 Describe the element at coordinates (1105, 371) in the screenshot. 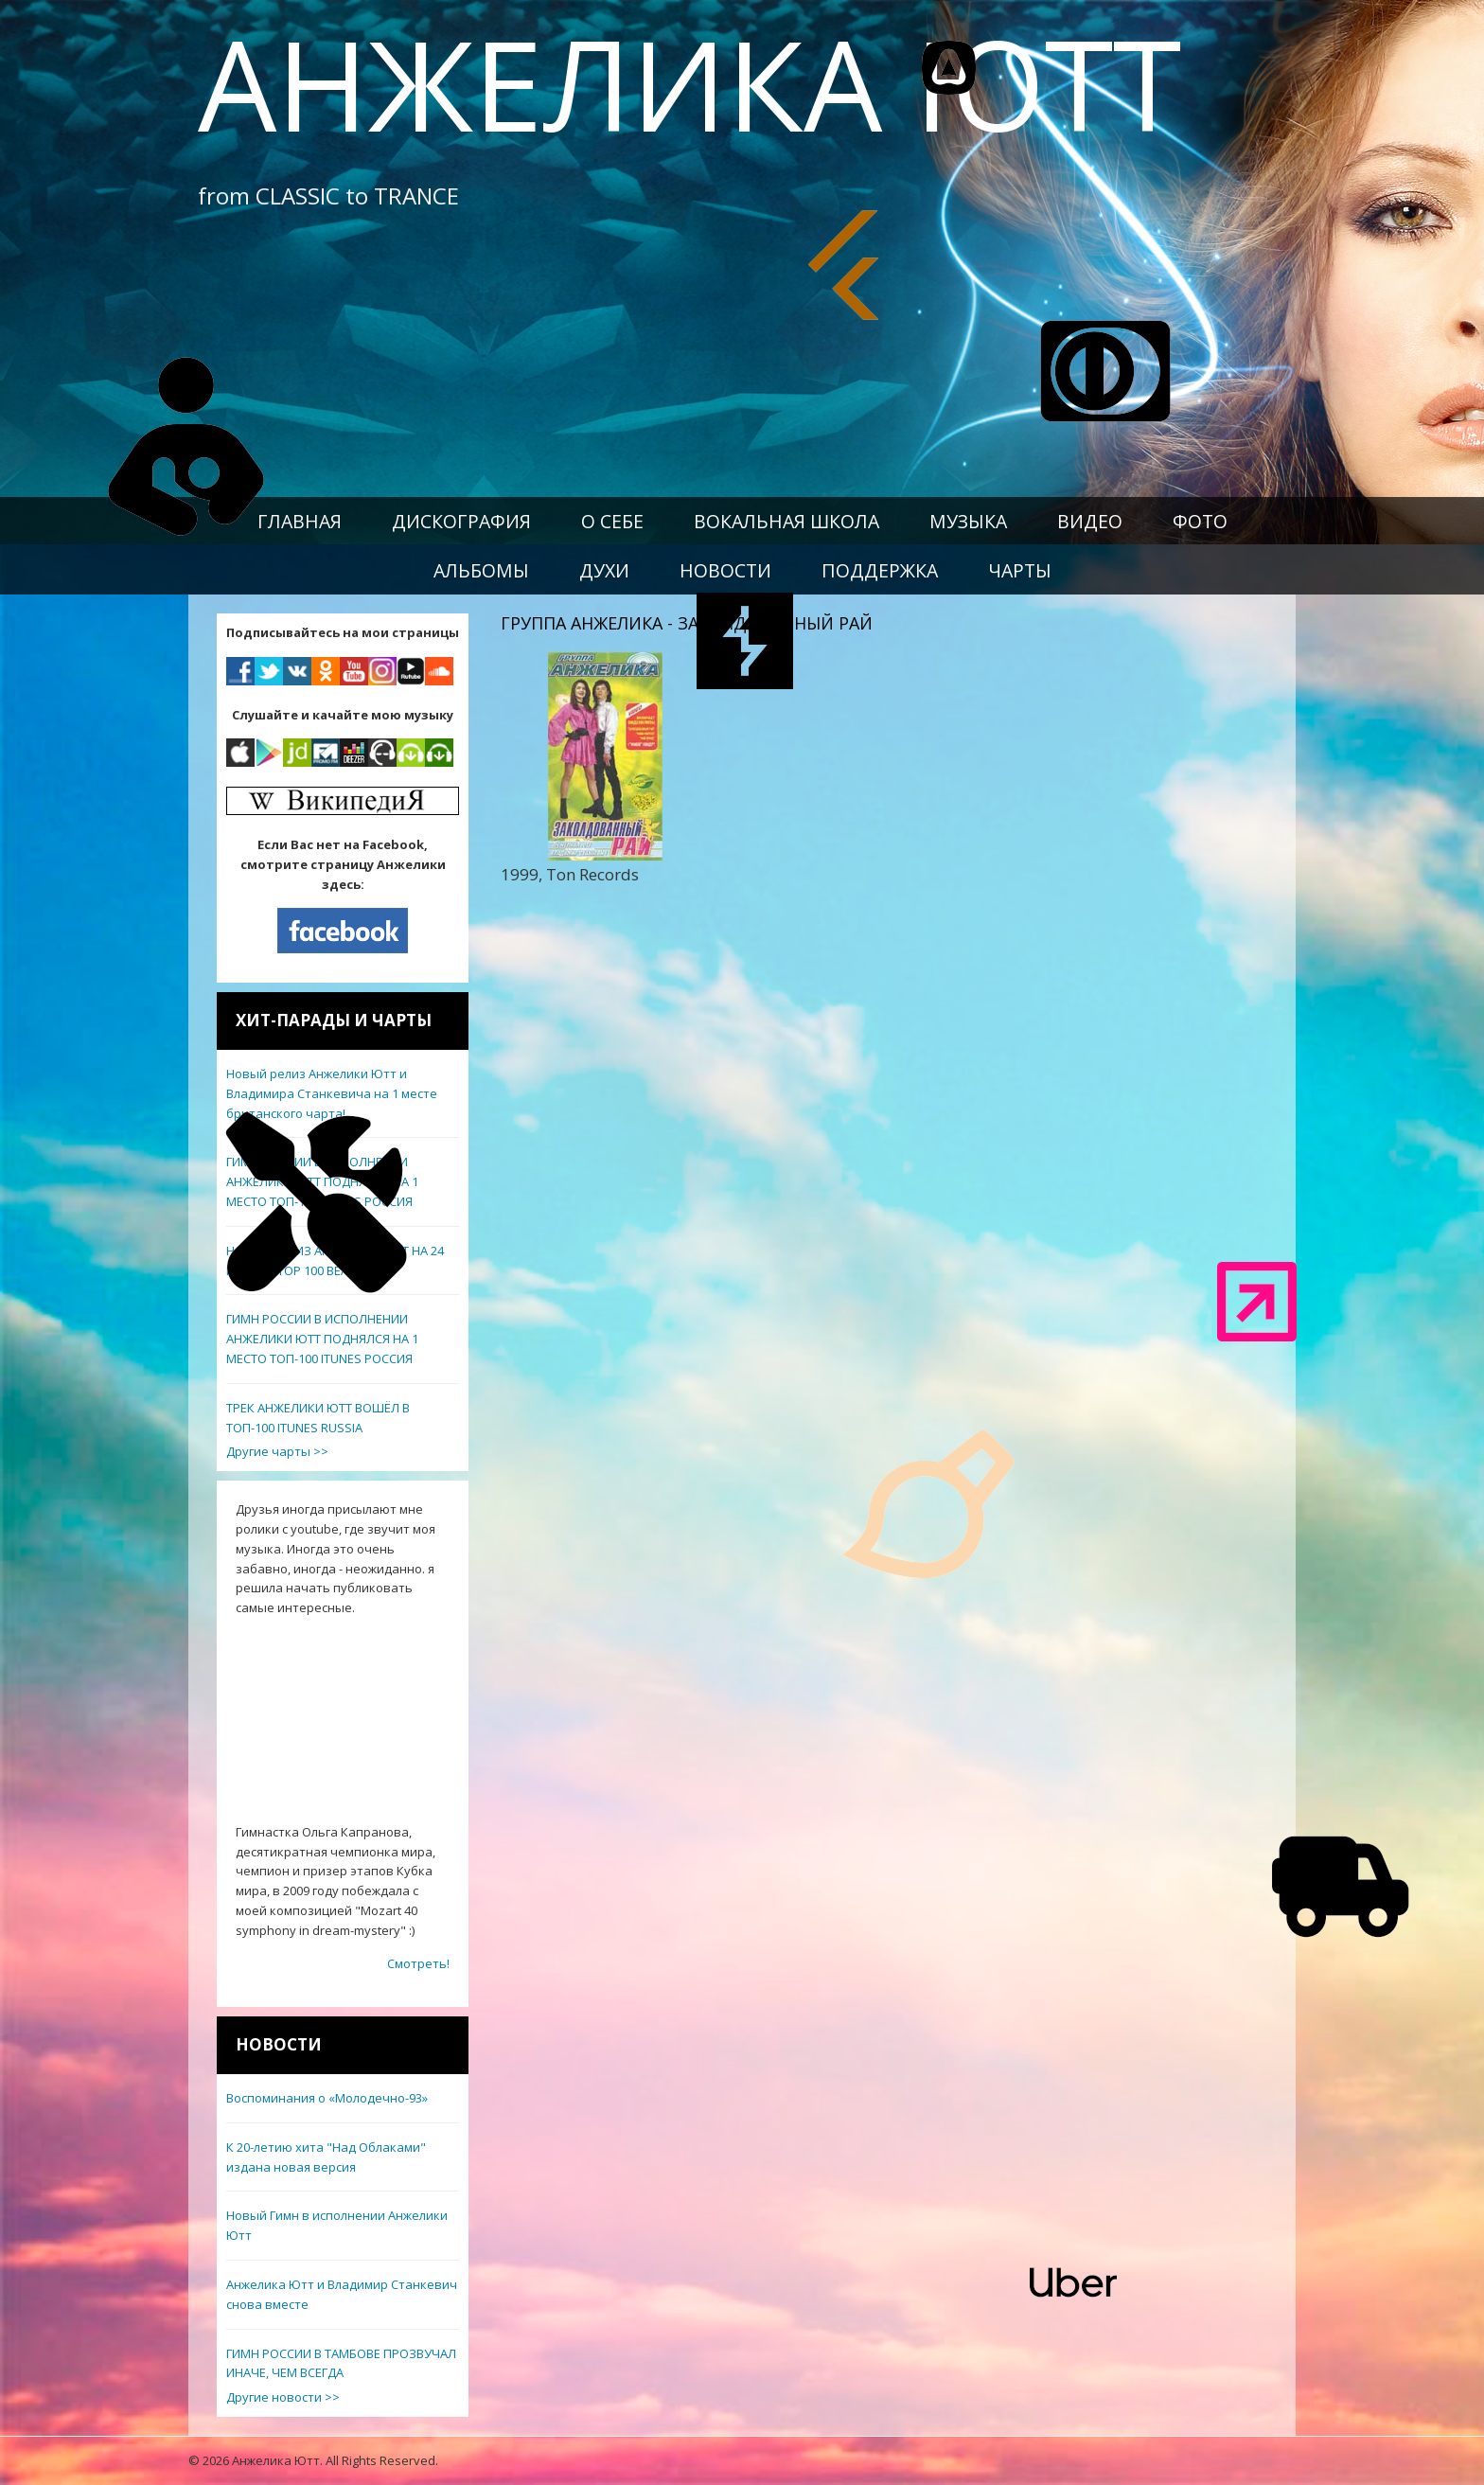

I see `pay with Diners Club credit card` at that location.